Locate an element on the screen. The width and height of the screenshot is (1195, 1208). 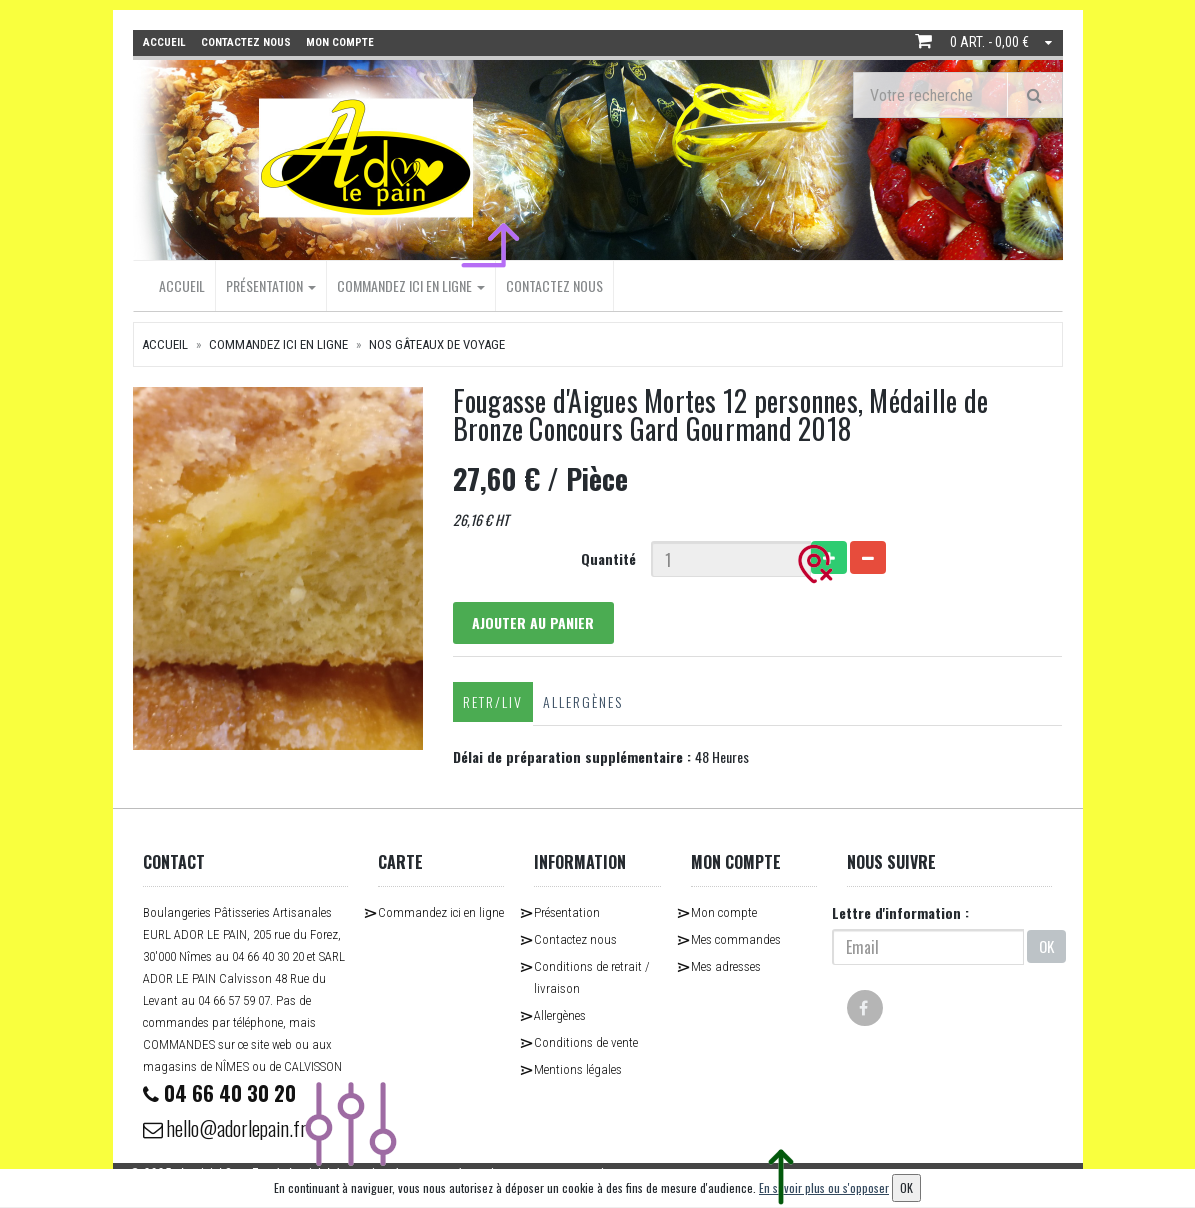
adjust settings or preferences is located at coordinates (351, 1124).